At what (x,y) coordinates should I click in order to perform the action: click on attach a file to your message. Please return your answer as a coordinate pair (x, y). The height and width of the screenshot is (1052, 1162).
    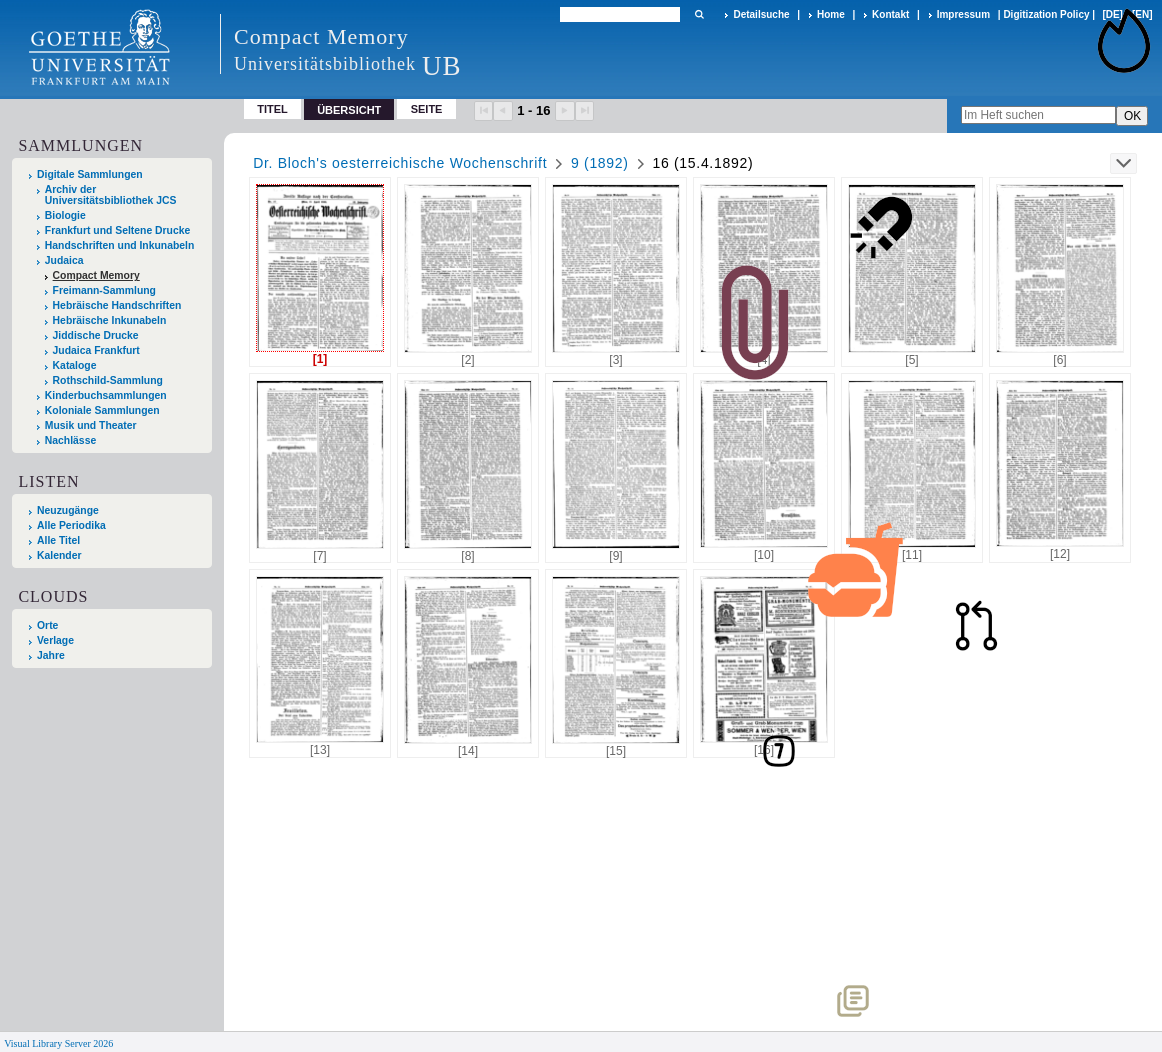
    Looking at the image, I should click on (755, 323).